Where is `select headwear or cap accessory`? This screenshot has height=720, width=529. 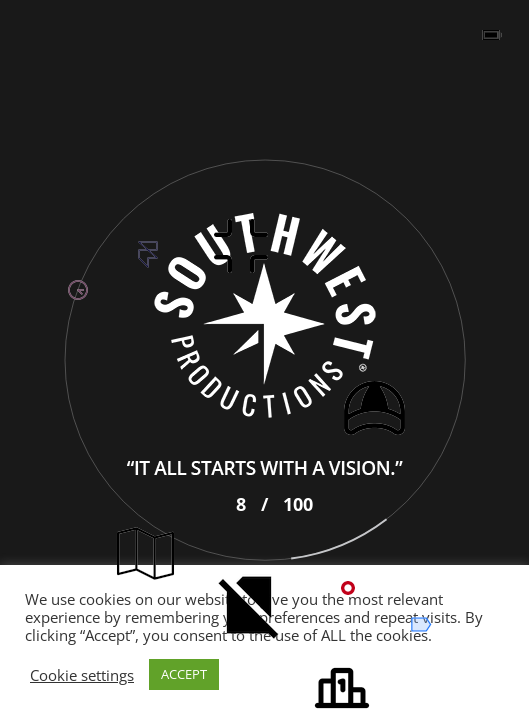 select headwear or cap accessory is located at coordinates (374, 411).